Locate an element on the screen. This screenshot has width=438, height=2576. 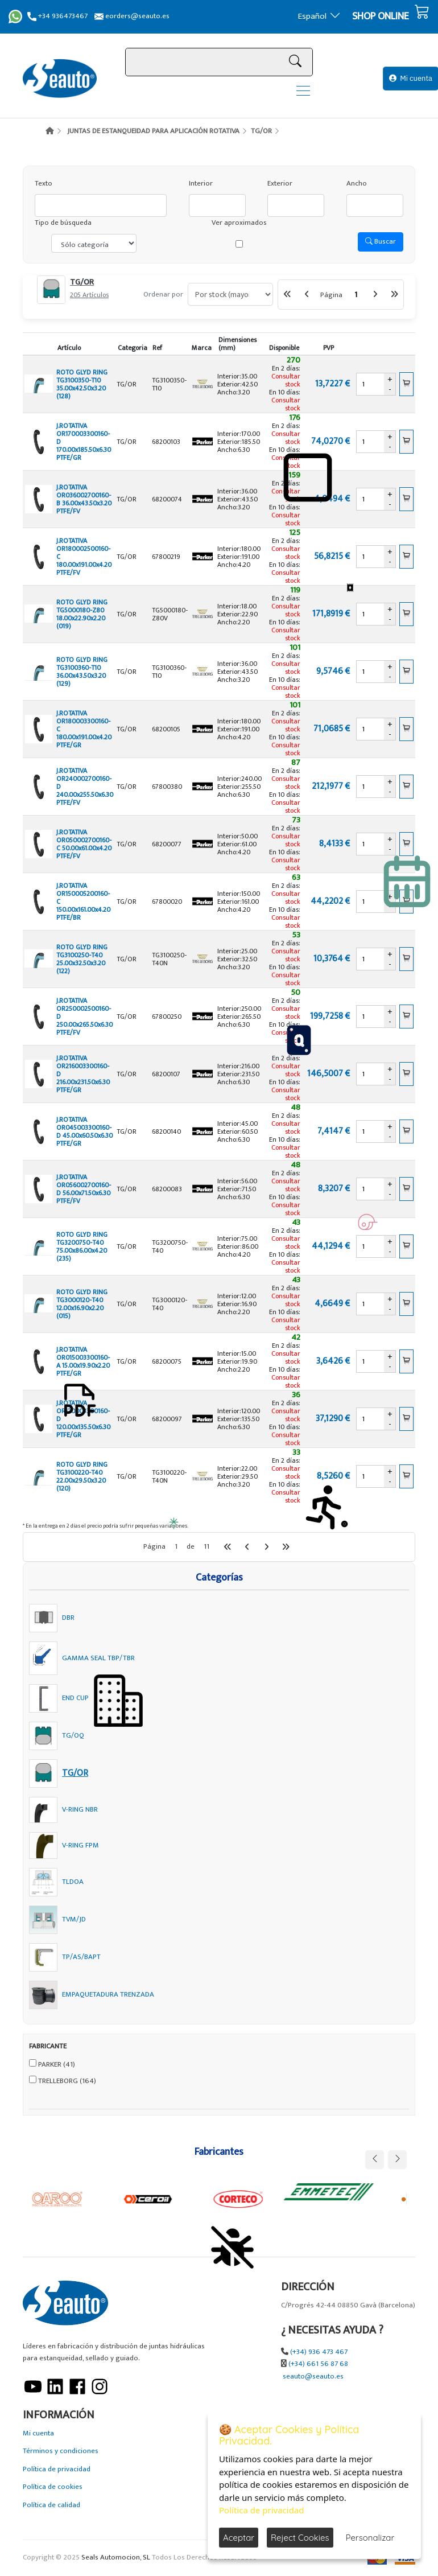
view or manage rug products in a home decor app is located at coordinates (350, 587).